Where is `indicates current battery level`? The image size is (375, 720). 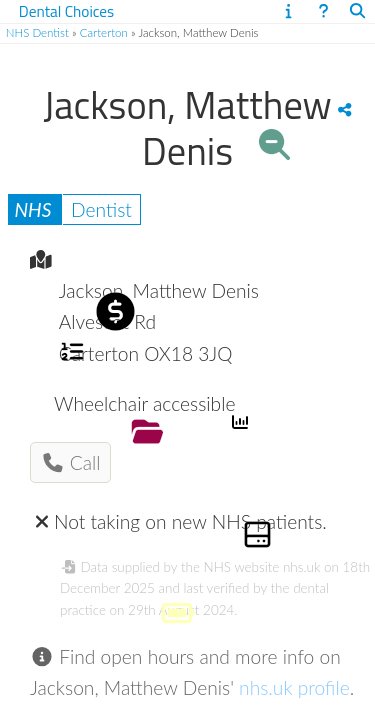
indicates current battery level is located at coordinates (177, 613).